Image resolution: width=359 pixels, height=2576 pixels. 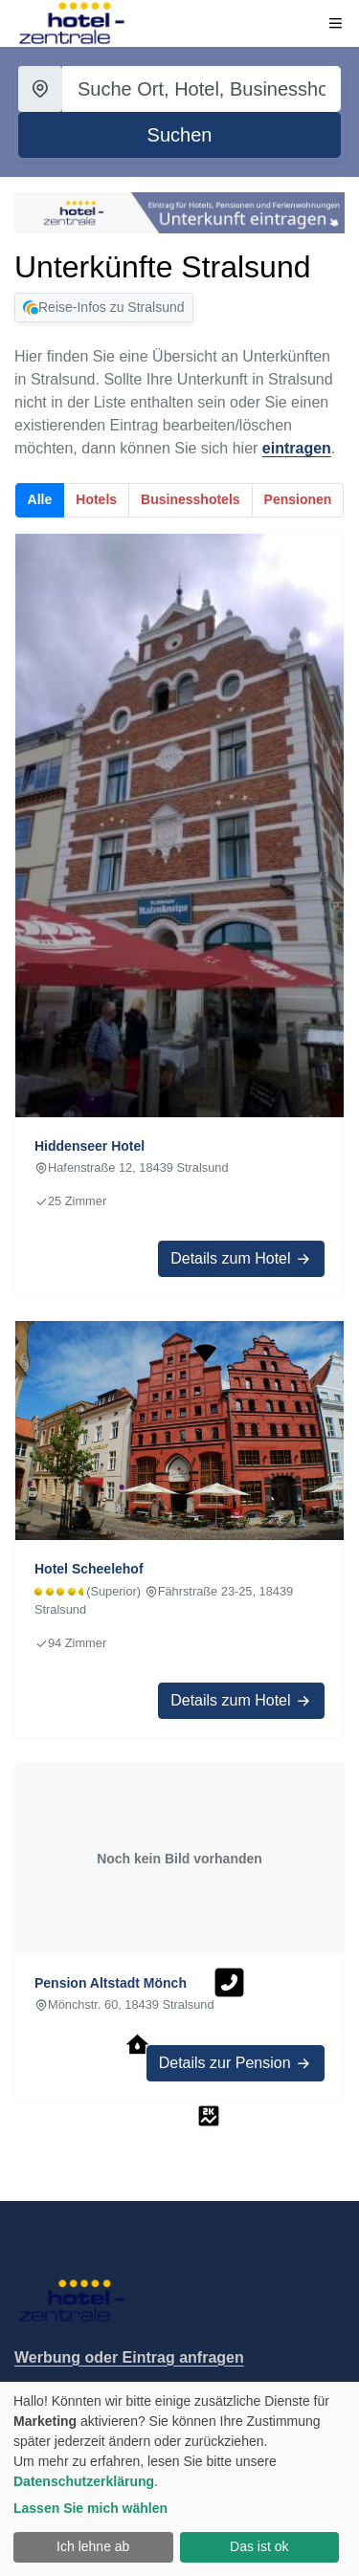 I want to click on view score or performance metrics, so click(x=209, y=2116).